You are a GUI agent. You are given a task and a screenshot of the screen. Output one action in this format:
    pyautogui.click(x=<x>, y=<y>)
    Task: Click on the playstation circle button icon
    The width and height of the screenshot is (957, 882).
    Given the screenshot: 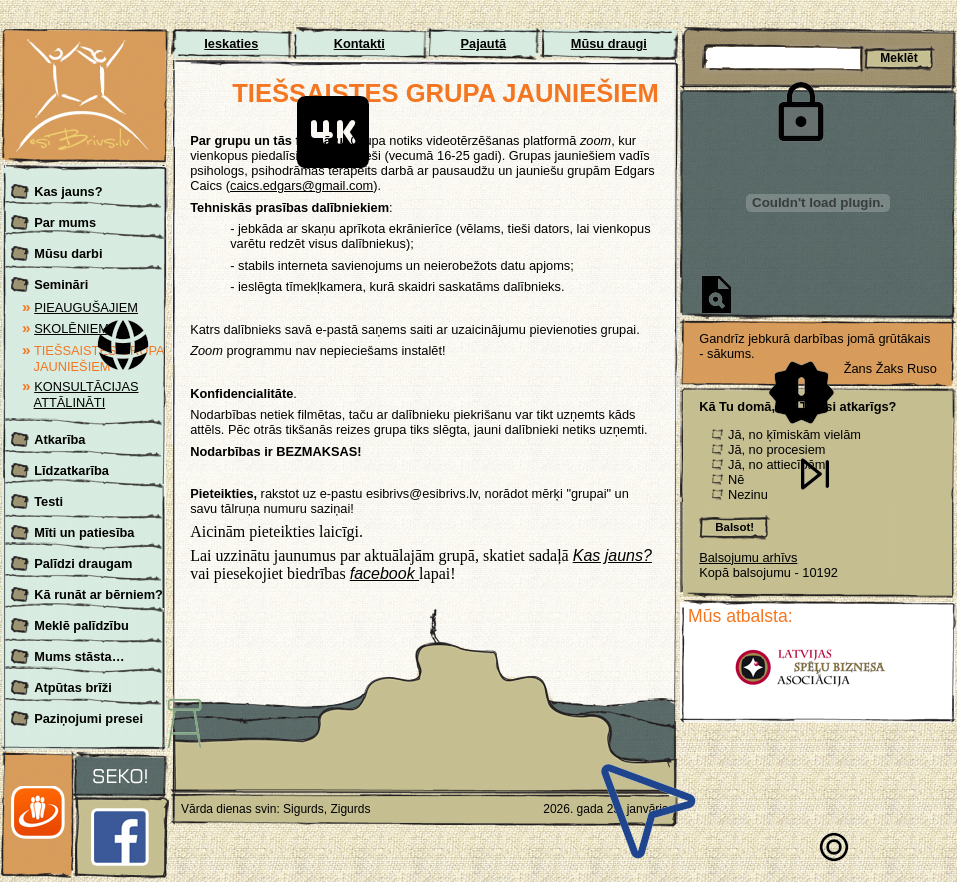 What is the action you would take?
    pyautogui.click(x=834, y=847)
    